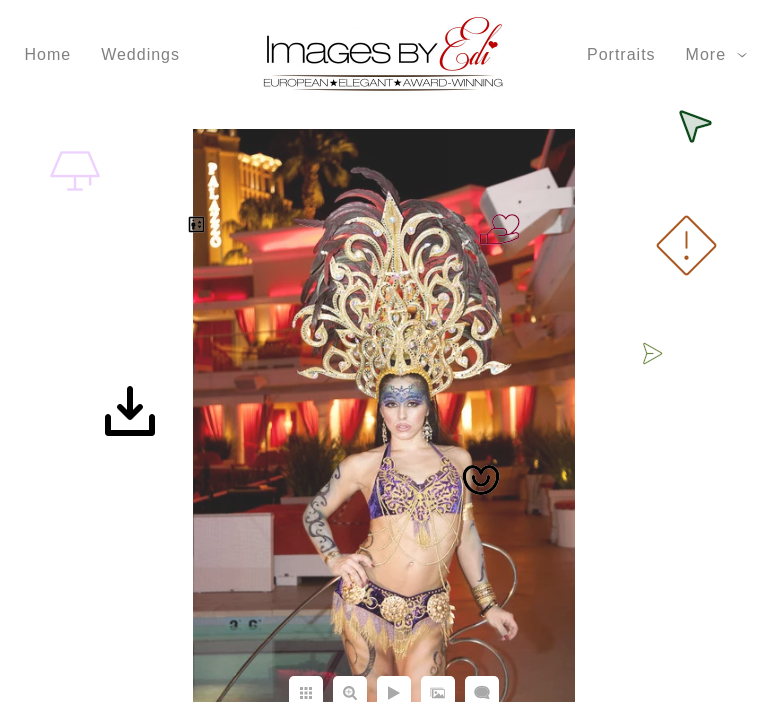 Image resolution: width=768 pixels, height=720 pixels. Describe the element at coordinates (130, 413) in the screenshot. I see `download a file to your device` at that location.